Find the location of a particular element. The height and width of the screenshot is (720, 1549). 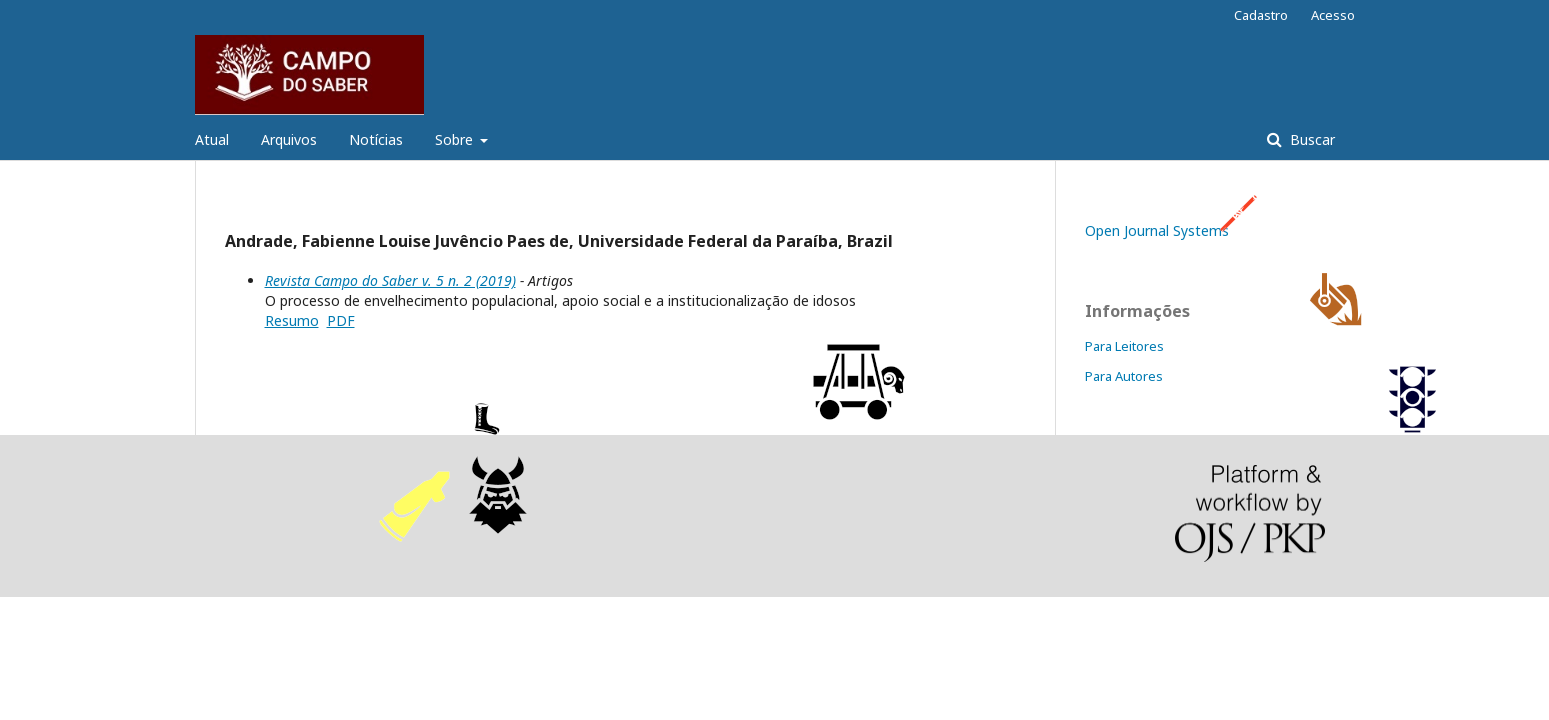

select siege ram unit in strategy game is located at coordinates (859, 382).